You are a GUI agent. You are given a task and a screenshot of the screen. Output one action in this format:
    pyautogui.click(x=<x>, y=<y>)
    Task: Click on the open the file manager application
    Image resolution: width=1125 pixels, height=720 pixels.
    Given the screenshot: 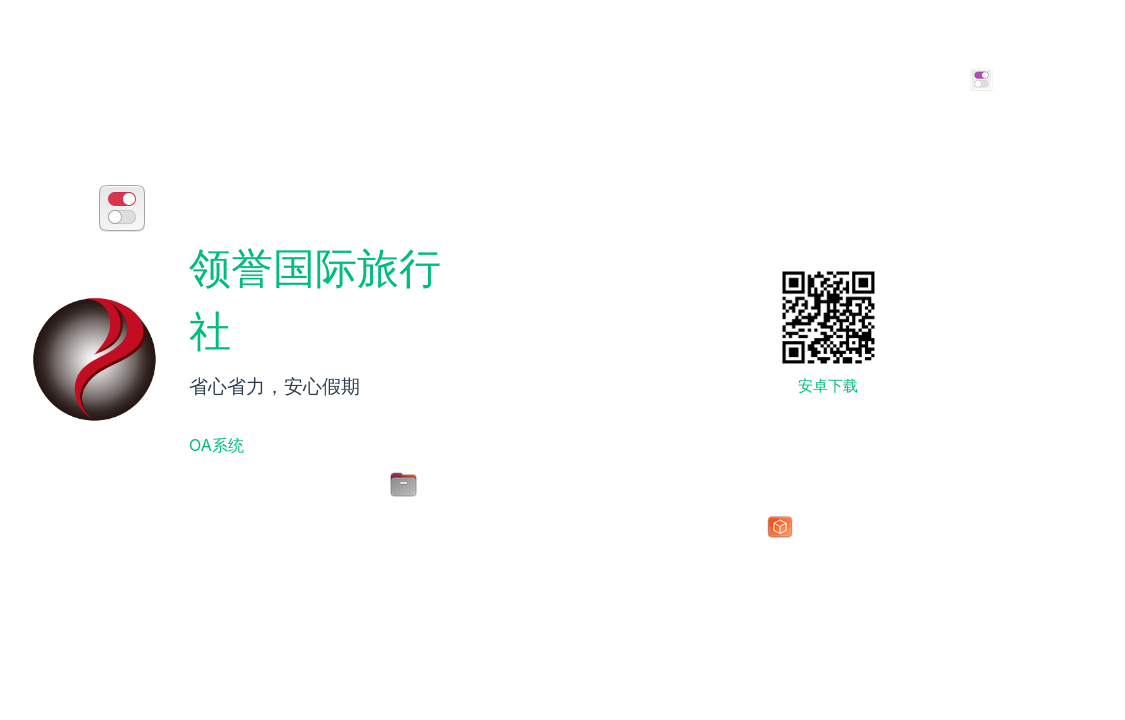 What is the action you would take?
    pyautogui.click(x=403, y=484)
    